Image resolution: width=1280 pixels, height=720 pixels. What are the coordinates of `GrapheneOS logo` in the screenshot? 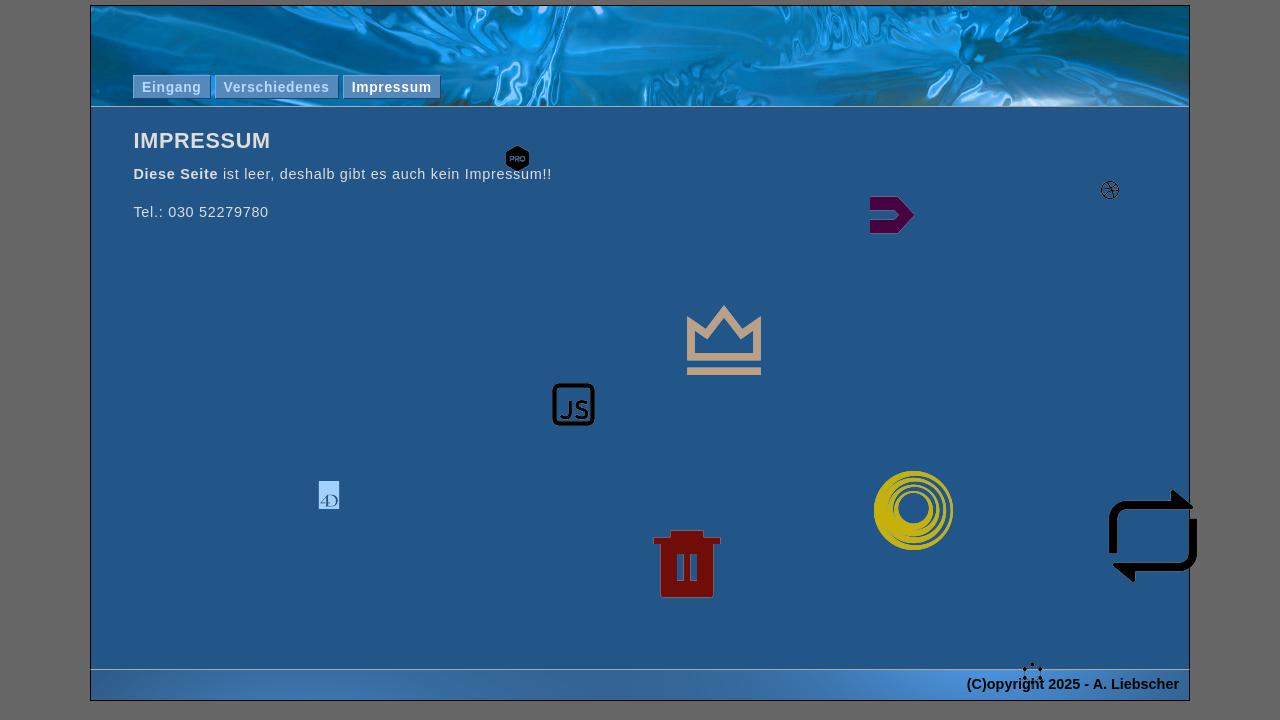 It's located at (1032, 673).